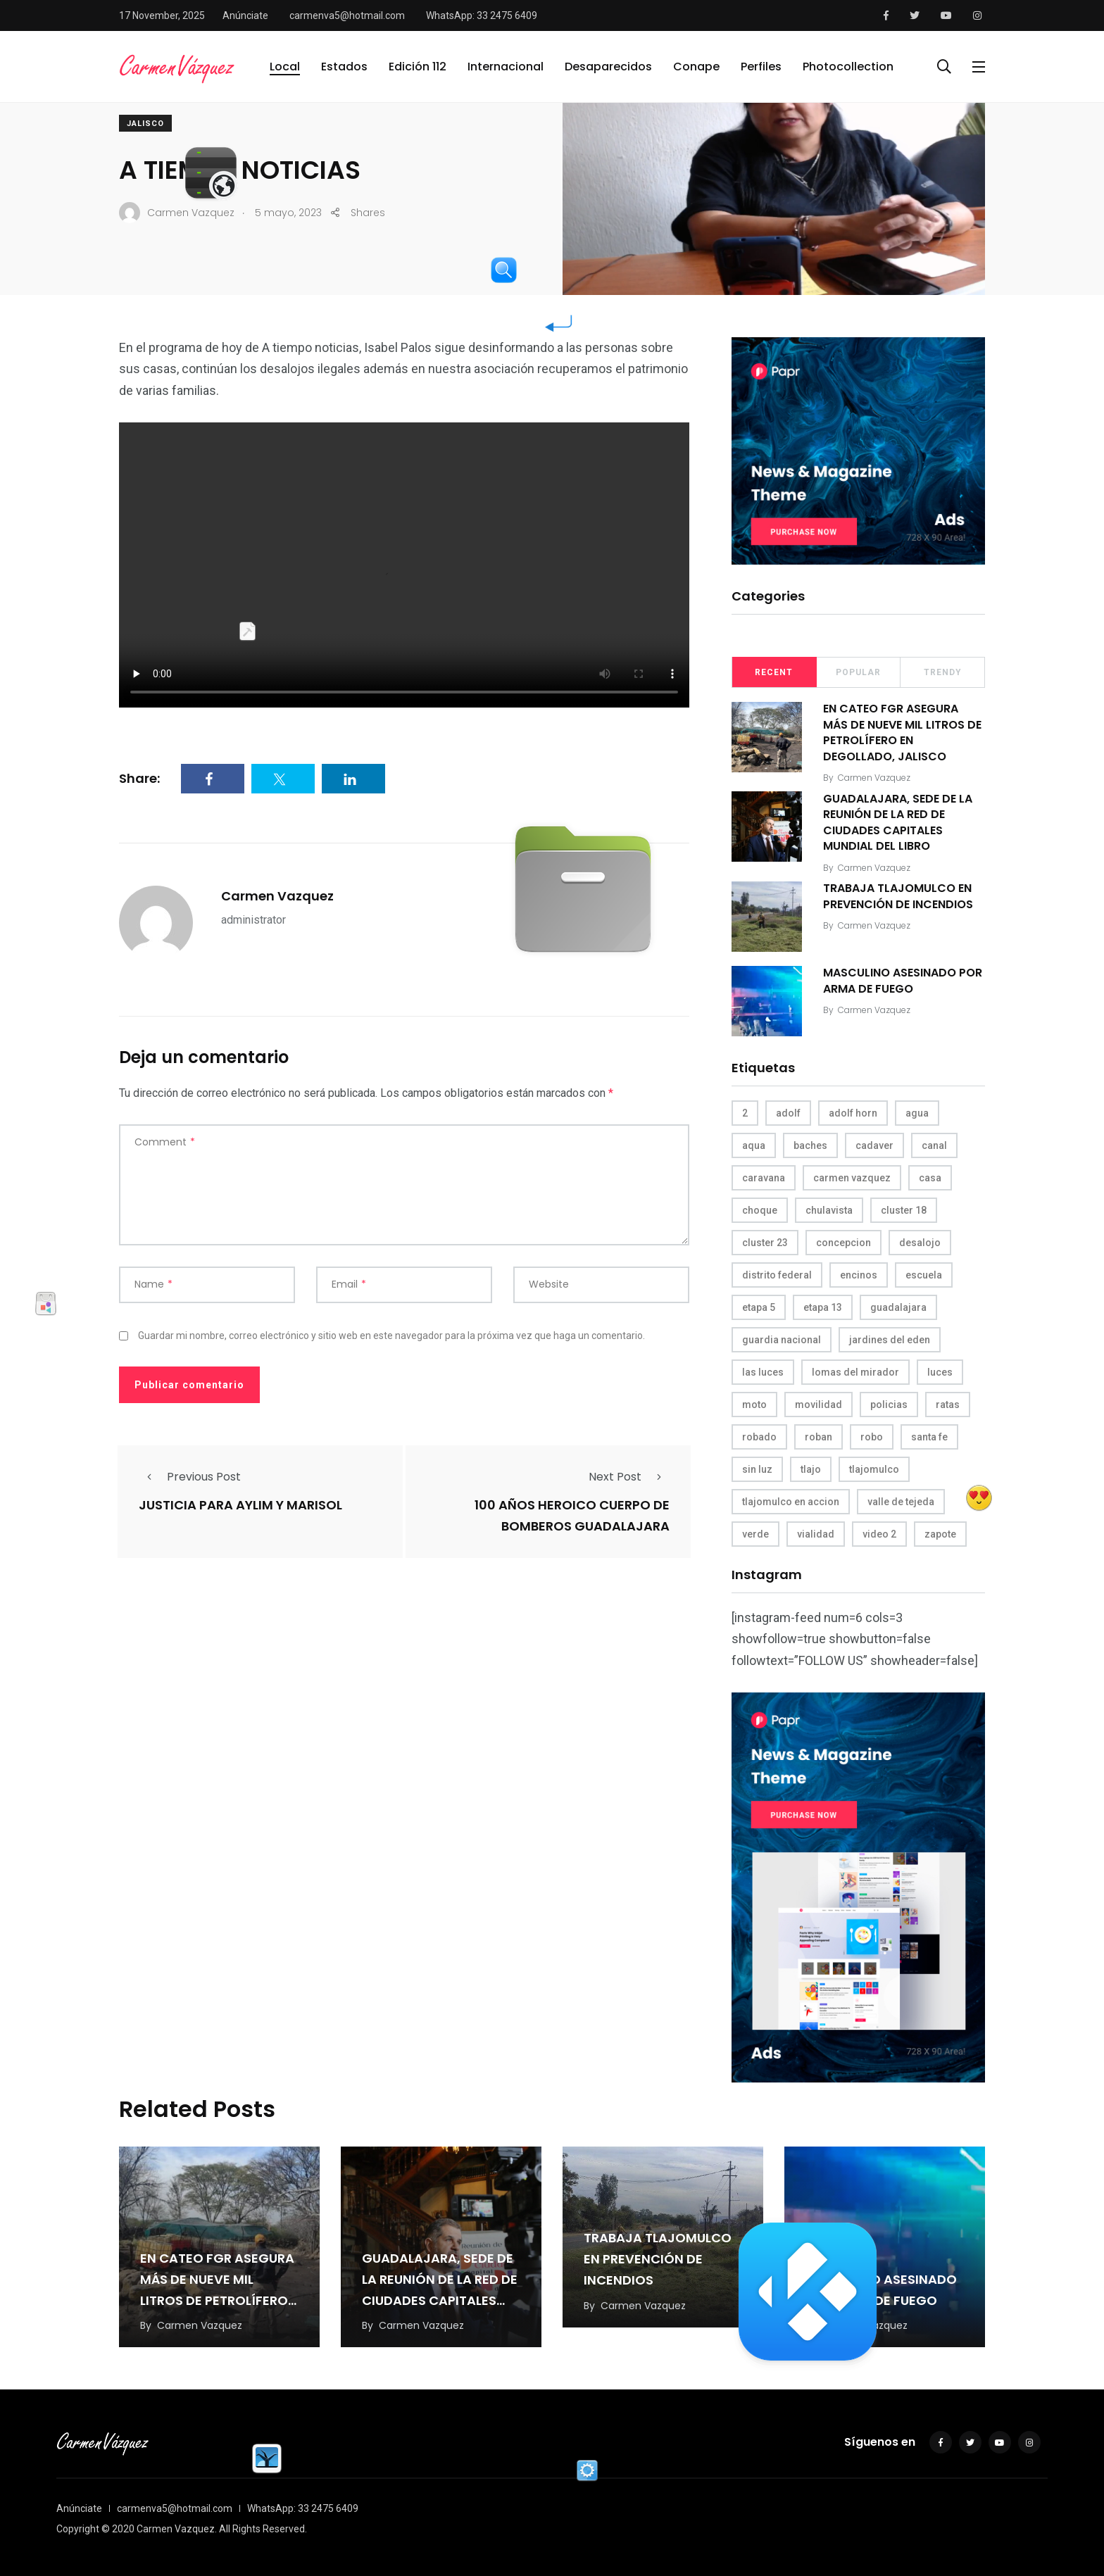 The image size is (1104, 2576). I want to click on open the Socialize messaging app, so click(979, 1497).